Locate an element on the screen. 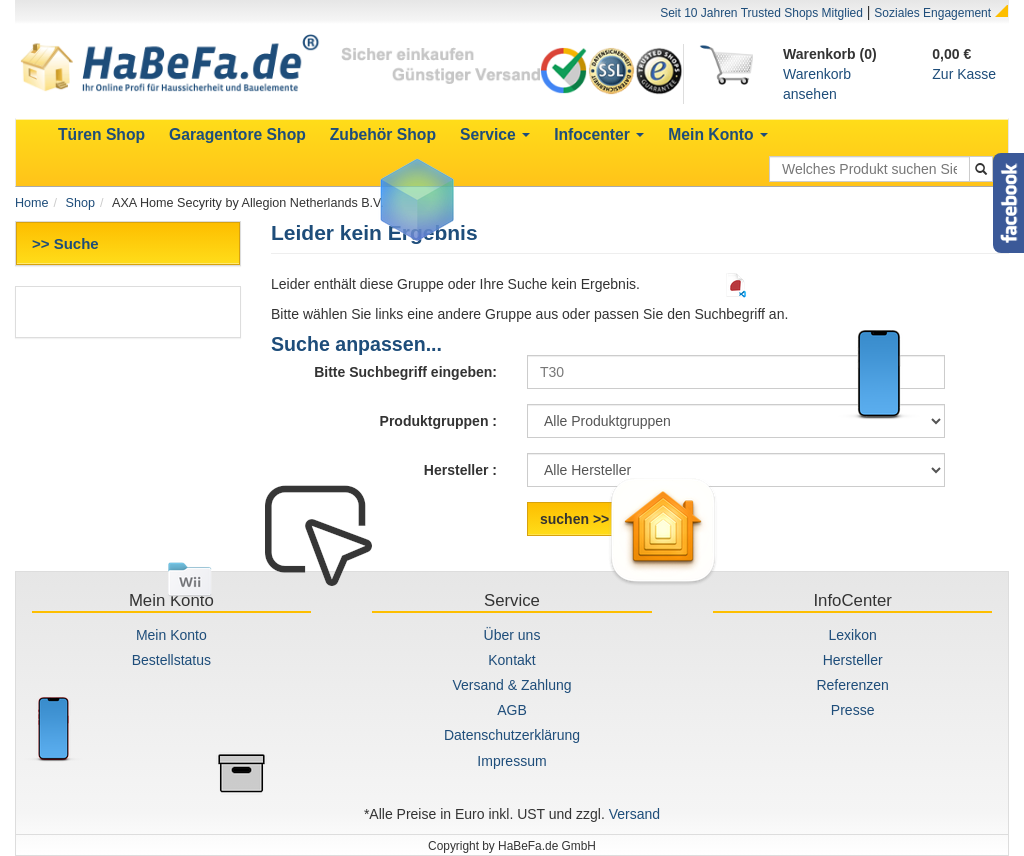 Image resolution: width=1024 pixels, height=856 pixels. open a ruby file in visual studio code is located at coordinates (735, 285).